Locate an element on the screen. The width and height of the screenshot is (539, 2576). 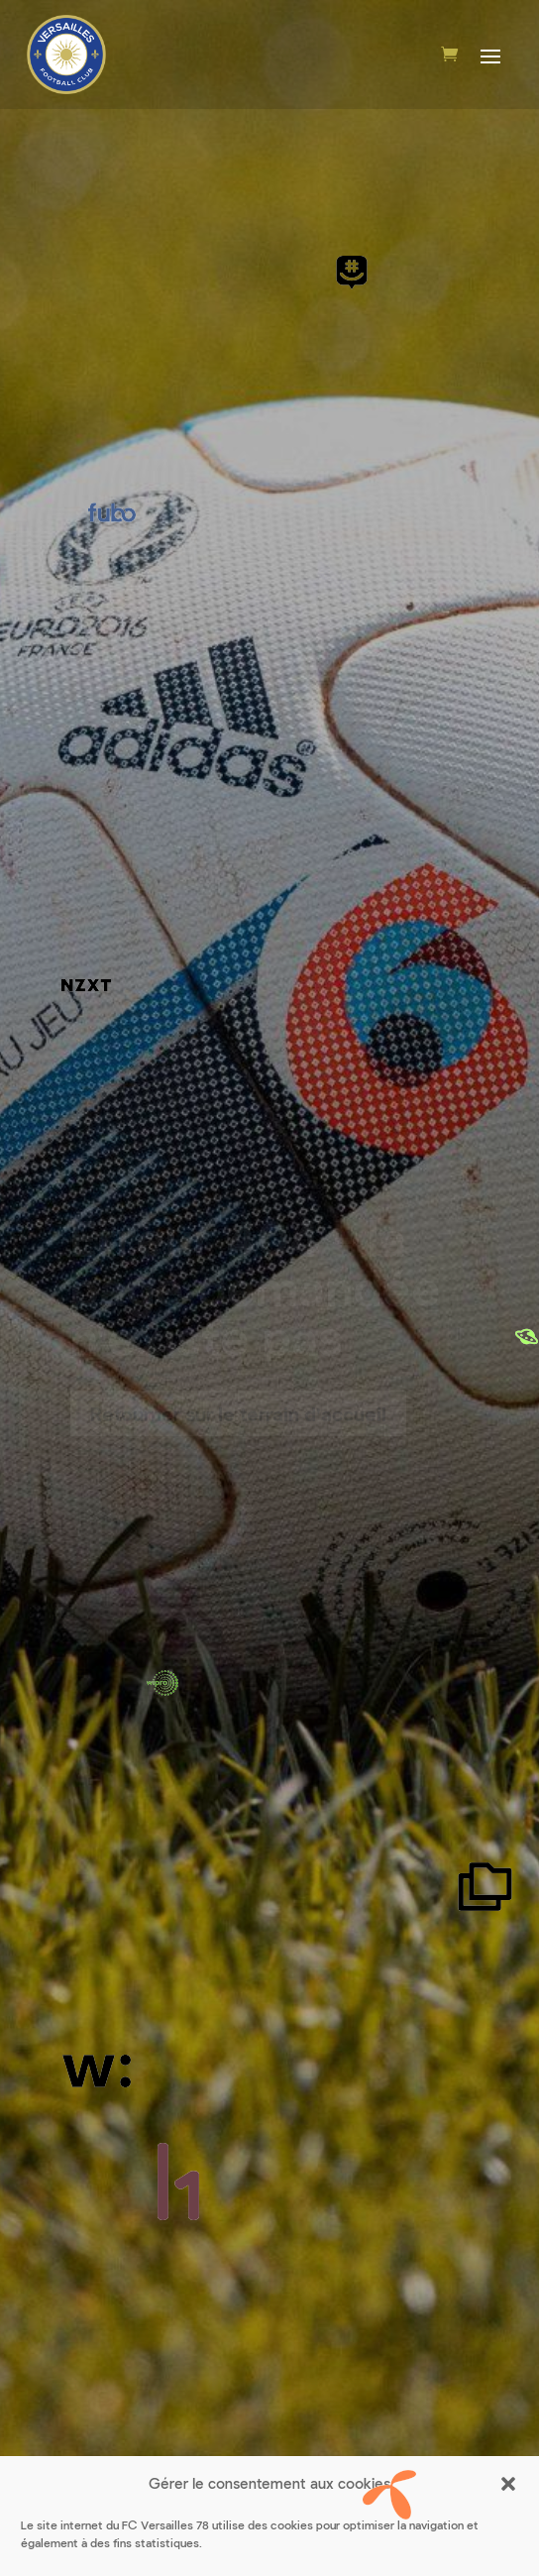
open GroupMe messaging app is located at coordinates (352, 273).